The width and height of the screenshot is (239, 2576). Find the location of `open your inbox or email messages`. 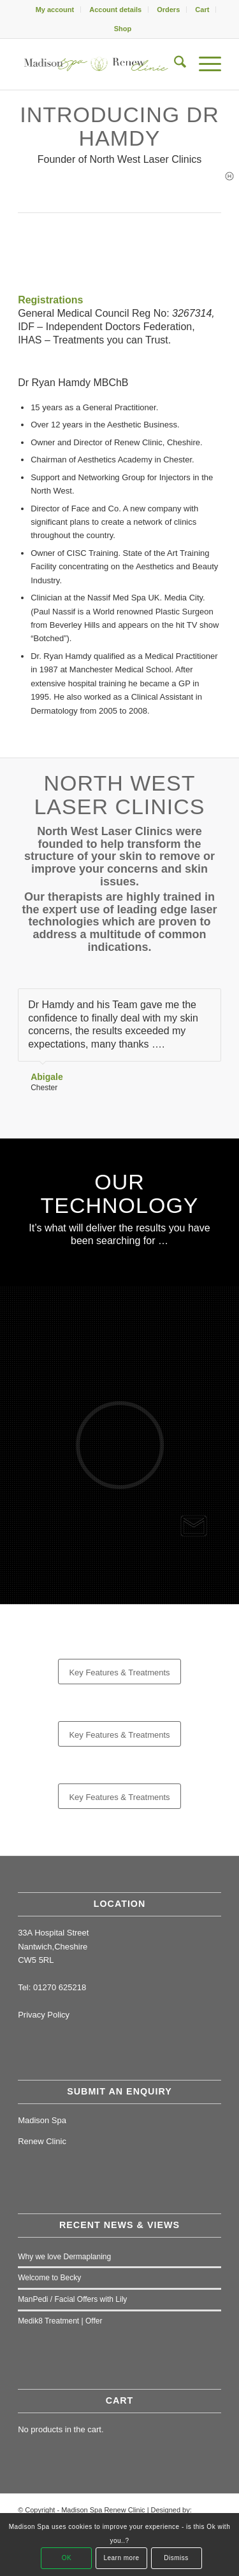

open your inbox or email messages is located at coordinates (194, 1526).